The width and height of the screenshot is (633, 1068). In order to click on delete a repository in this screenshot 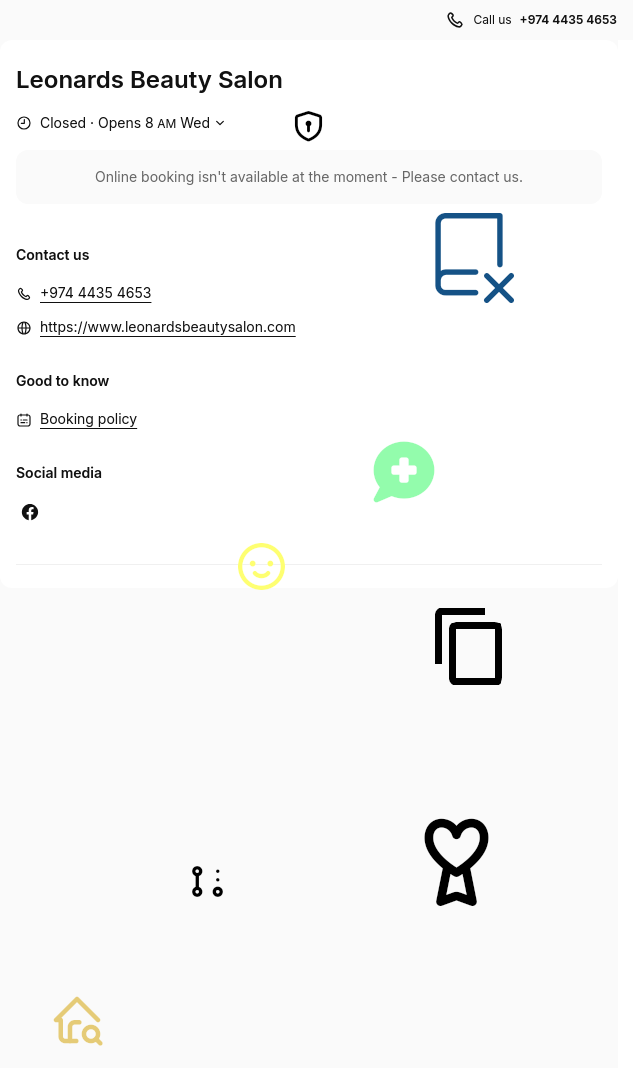, I will do `click(469, 258)`.